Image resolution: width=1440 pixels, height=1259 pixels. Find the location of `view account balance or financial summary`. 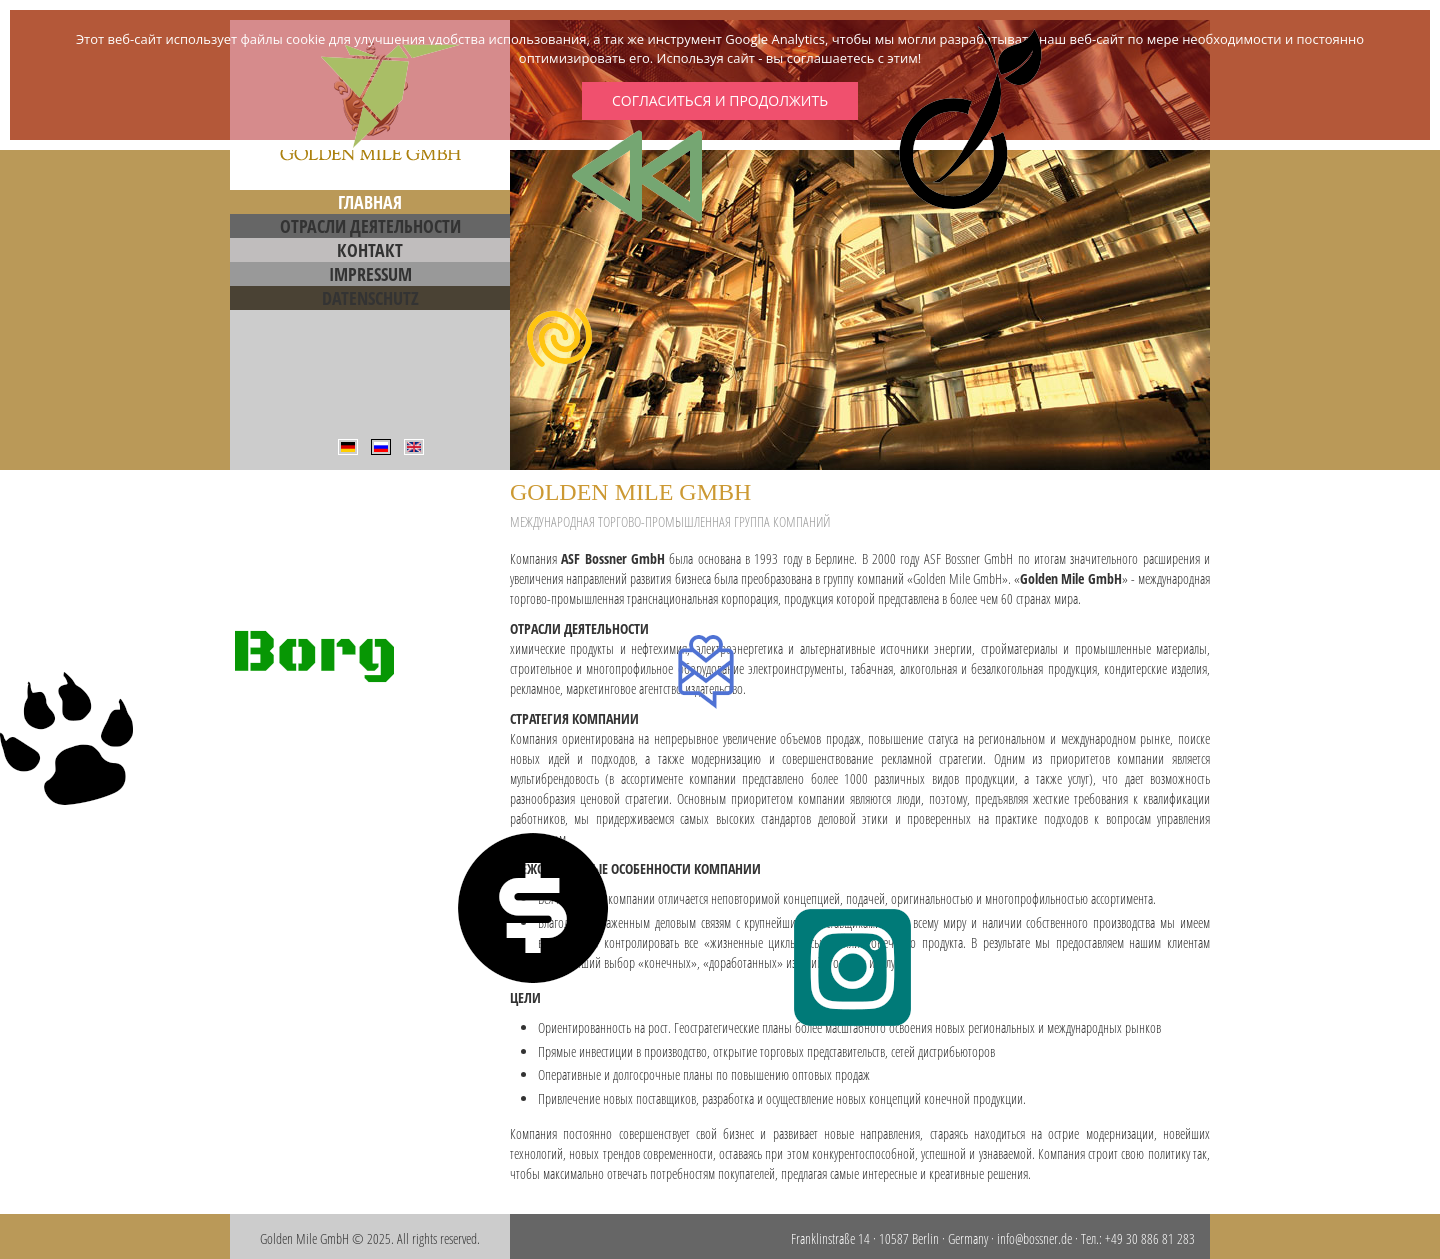

view account balance or financial summary is located at coordinates (533, 908).